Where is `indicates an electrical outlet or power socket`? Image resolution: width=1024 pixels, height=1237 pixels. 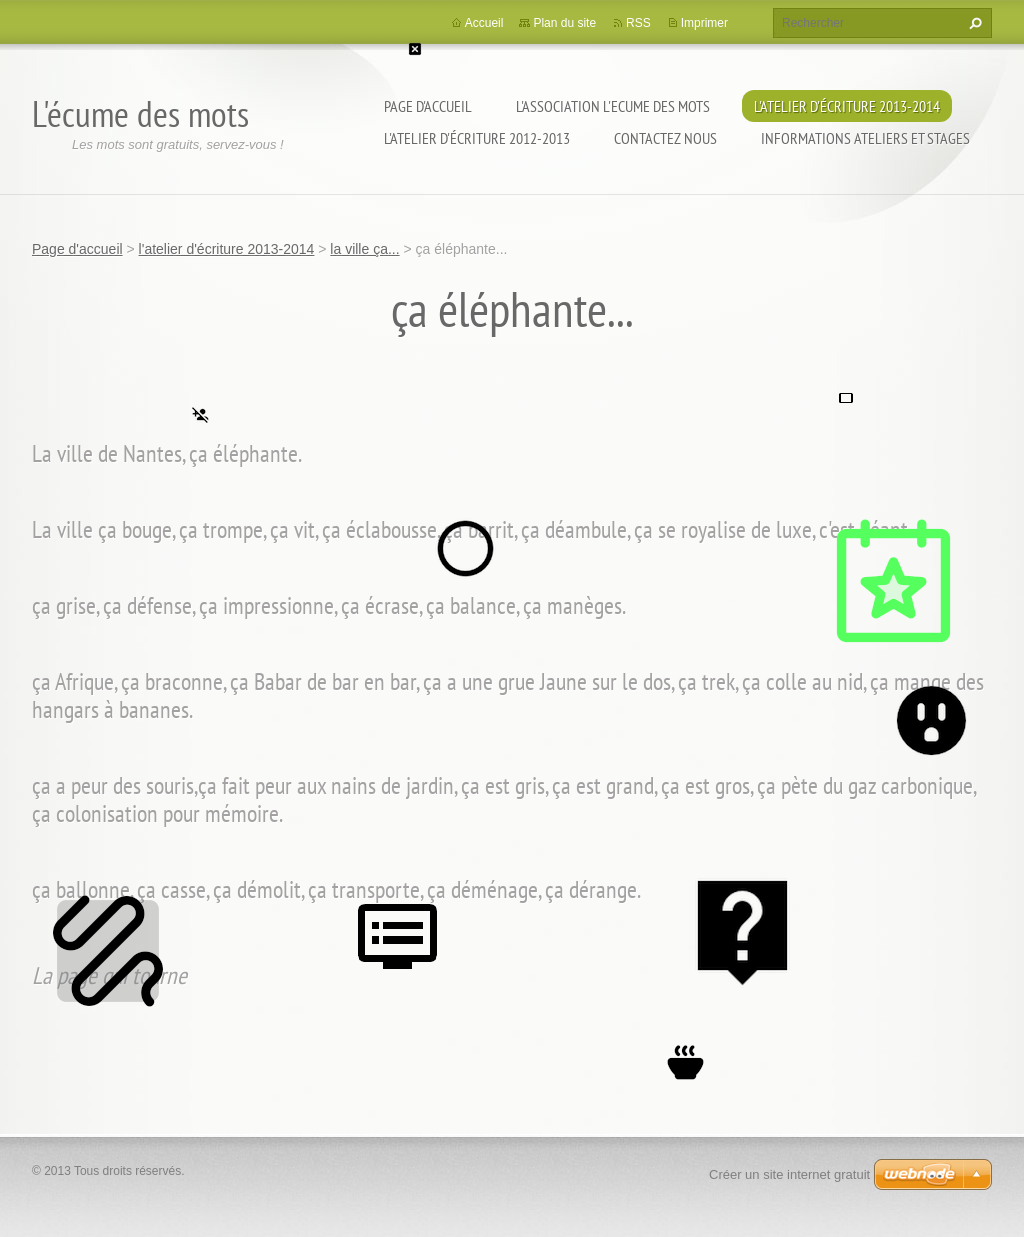
indicates an electrical outlet or power socket is located at coordinates (931, 720).